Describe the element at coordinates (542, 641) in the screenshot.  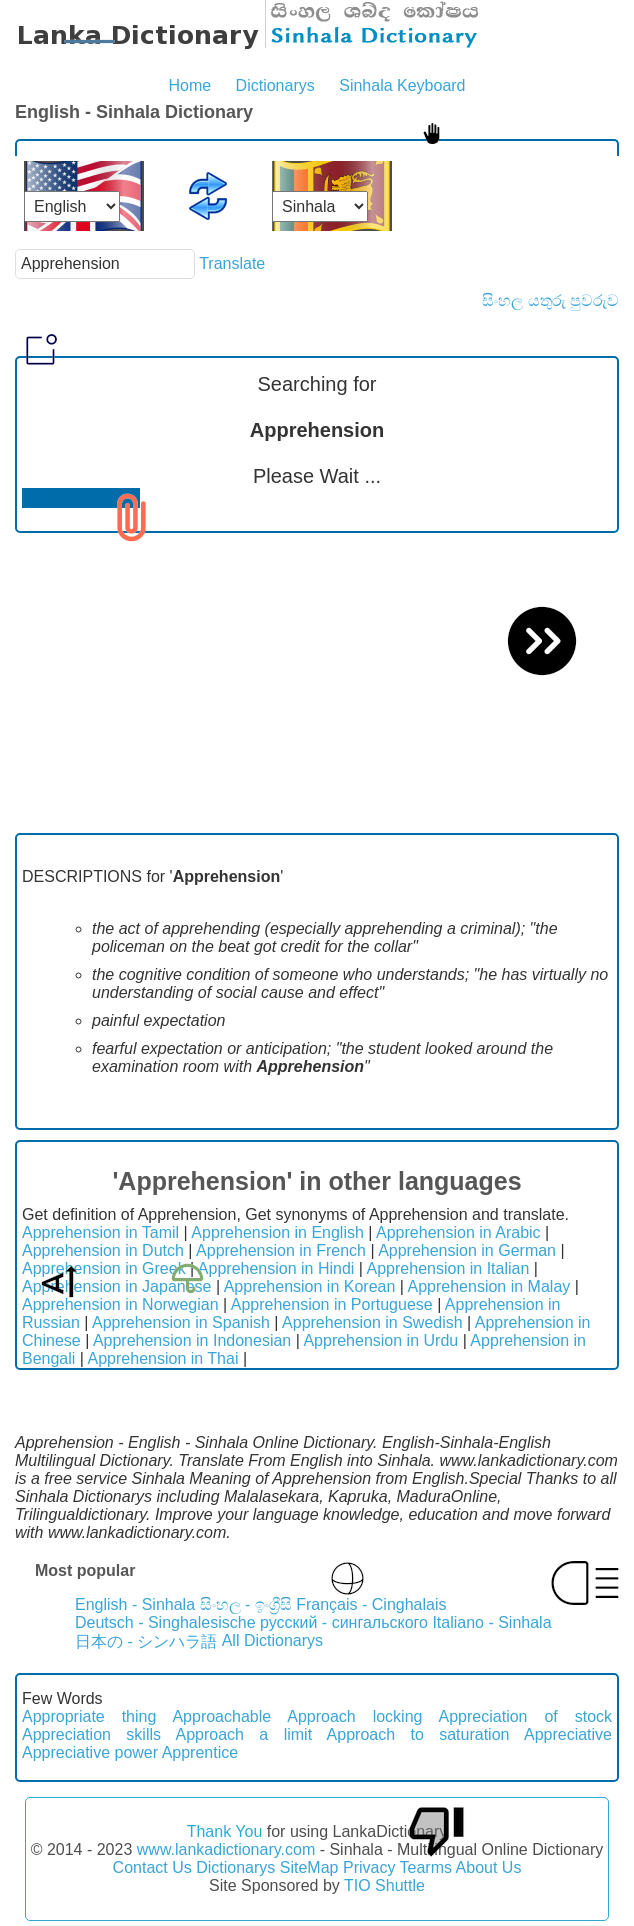
I see `skip forward or advance to next item` at that location.